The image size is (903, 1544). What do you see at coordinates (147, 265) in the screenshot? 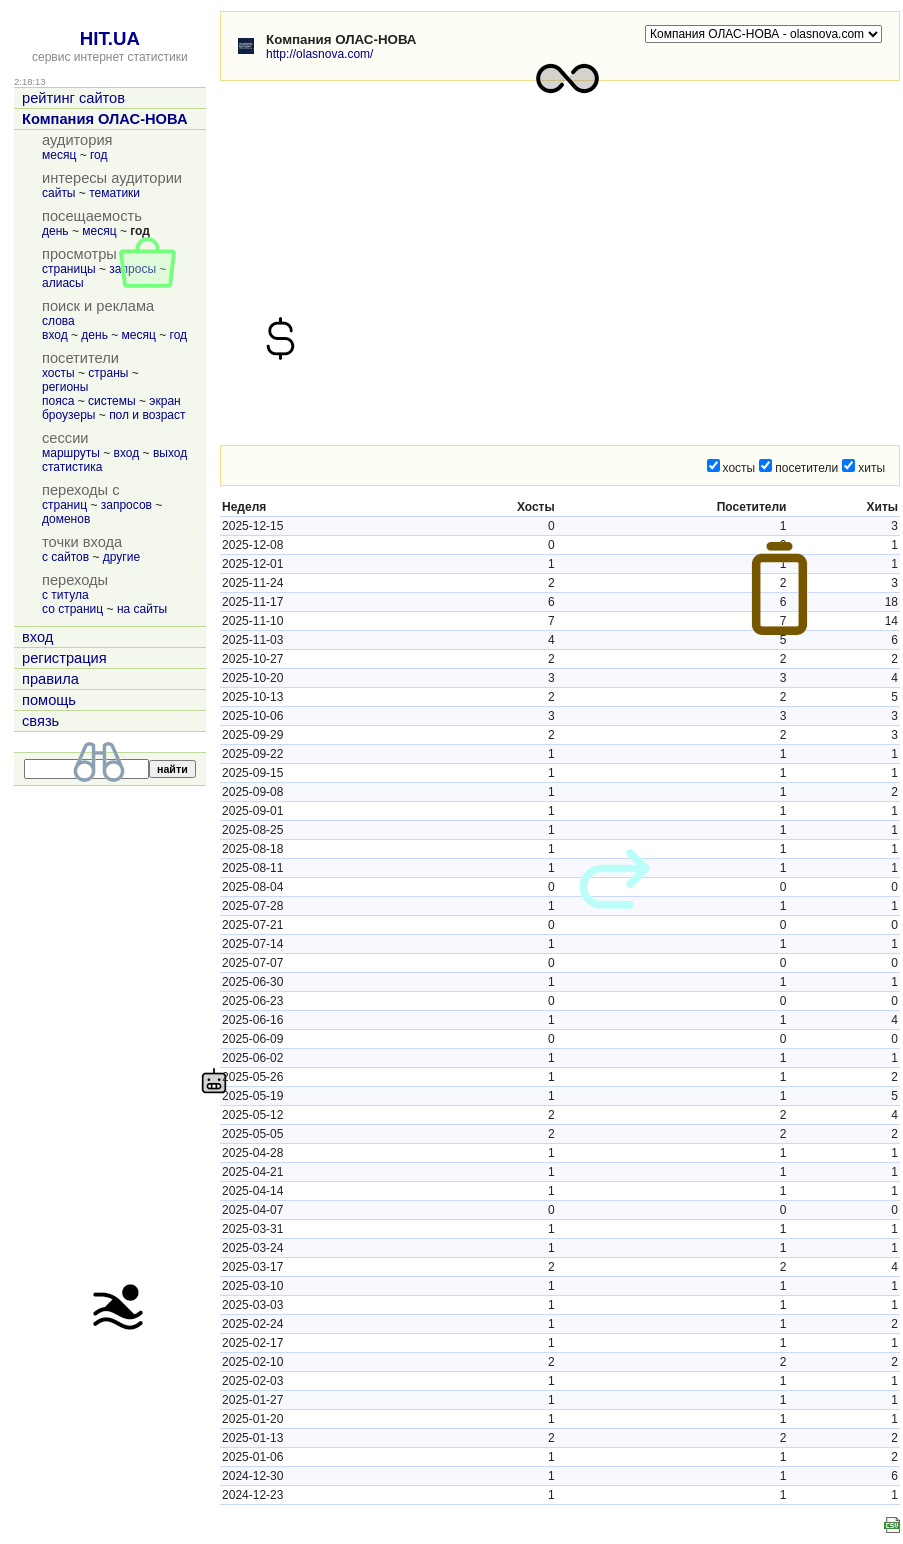
I see `view your shopping bag` at bounding box center [147, 265].